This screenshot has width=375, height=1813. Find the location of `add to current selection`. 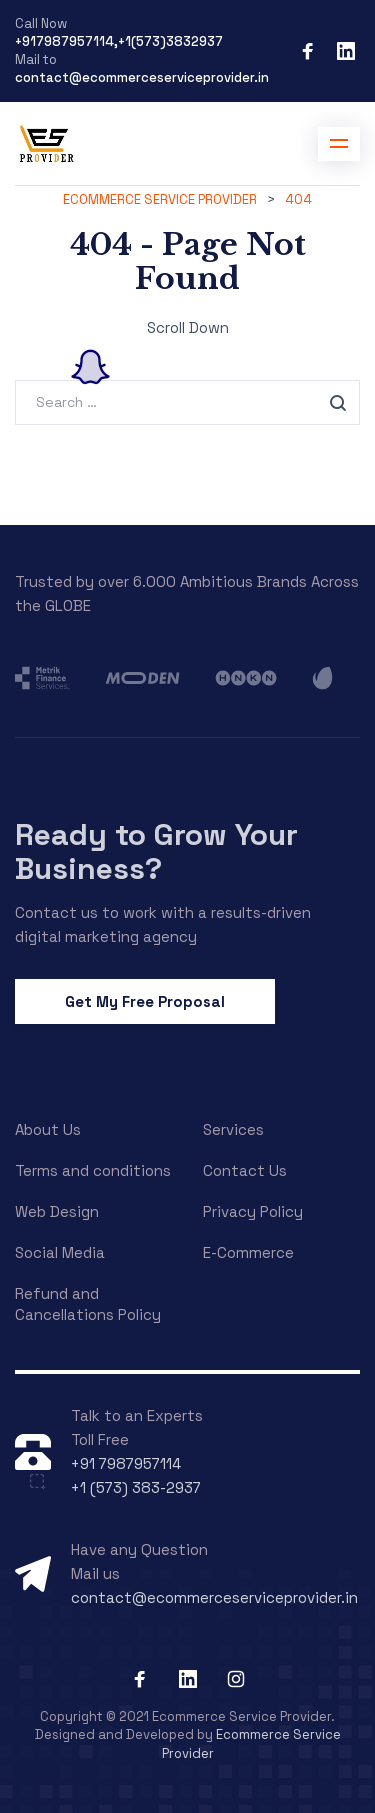

add to current selection is located at coordinates (37, 1481).